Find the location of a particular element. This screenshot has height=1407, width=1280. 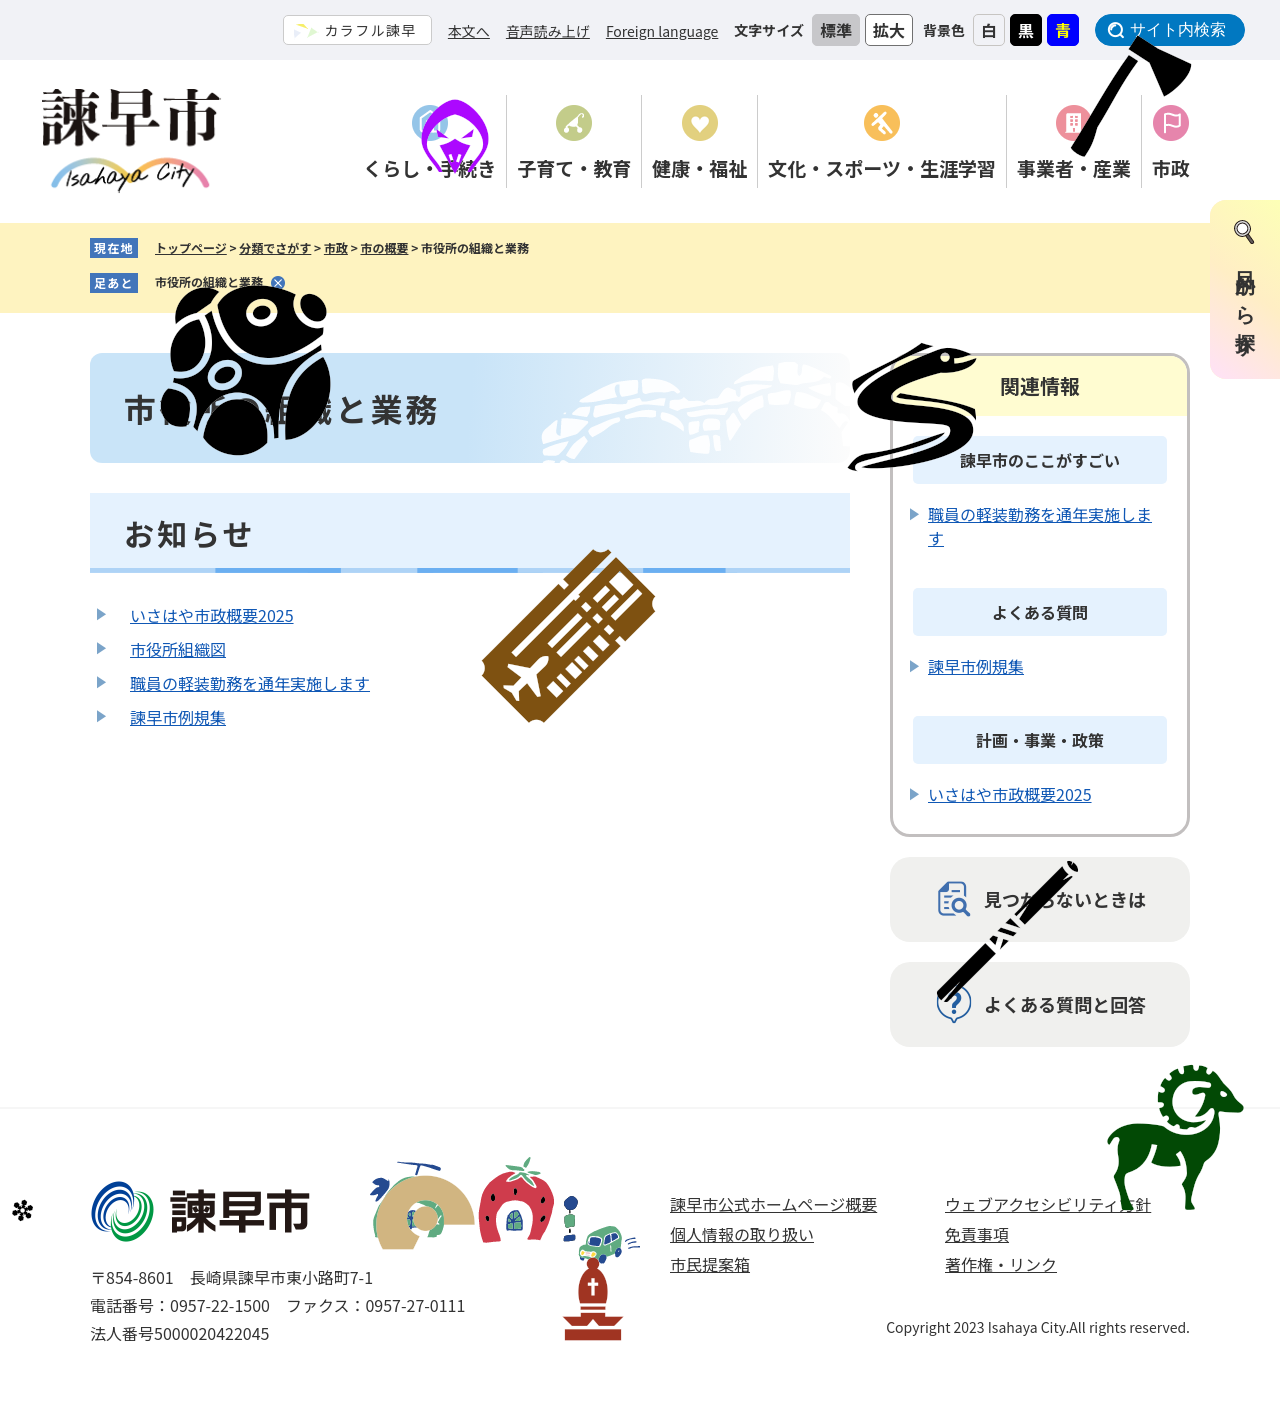

select the bishop piece in a chess game is located at coordinates (593, 1299).